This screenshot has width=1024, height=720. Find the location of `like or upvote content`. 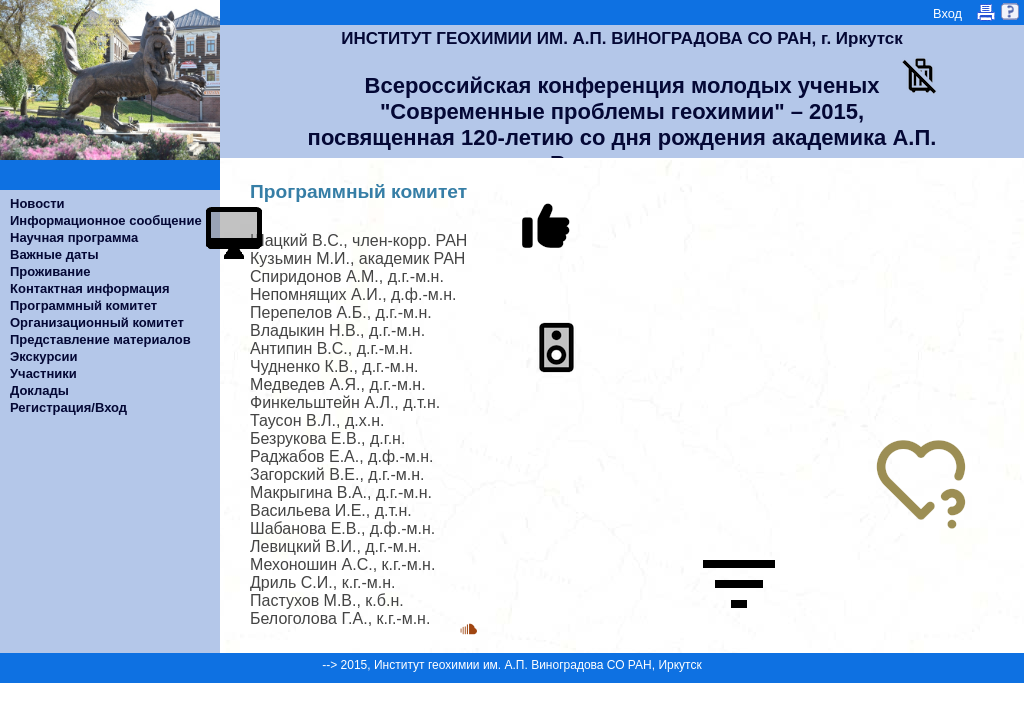

like or upvote content is located at coordinates (546, 226).